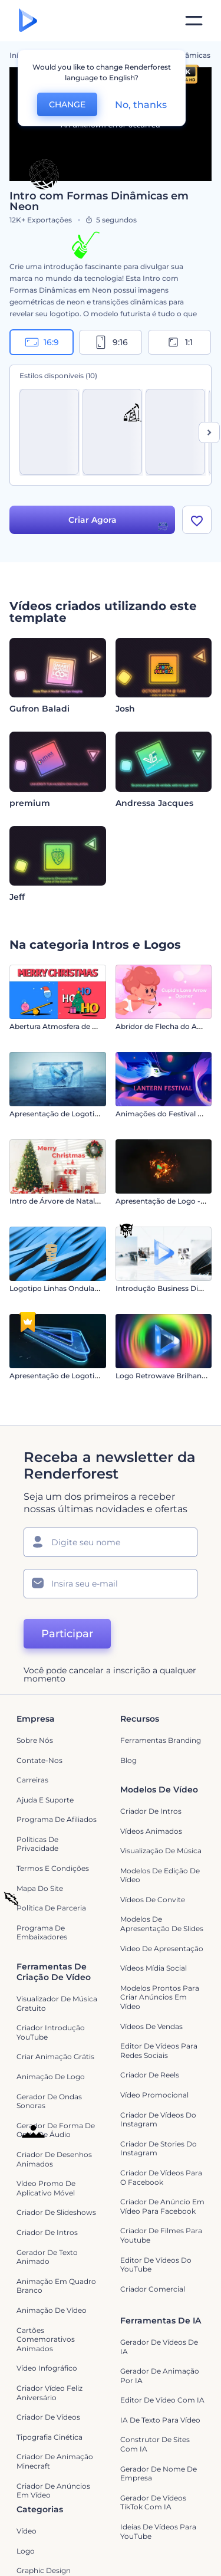 Image resolution: width=221 pixels, height=2576 pixels. Describe the element at coordinates (133, 412) in the screenshot. I see `access oil production or extraction features` at that location.